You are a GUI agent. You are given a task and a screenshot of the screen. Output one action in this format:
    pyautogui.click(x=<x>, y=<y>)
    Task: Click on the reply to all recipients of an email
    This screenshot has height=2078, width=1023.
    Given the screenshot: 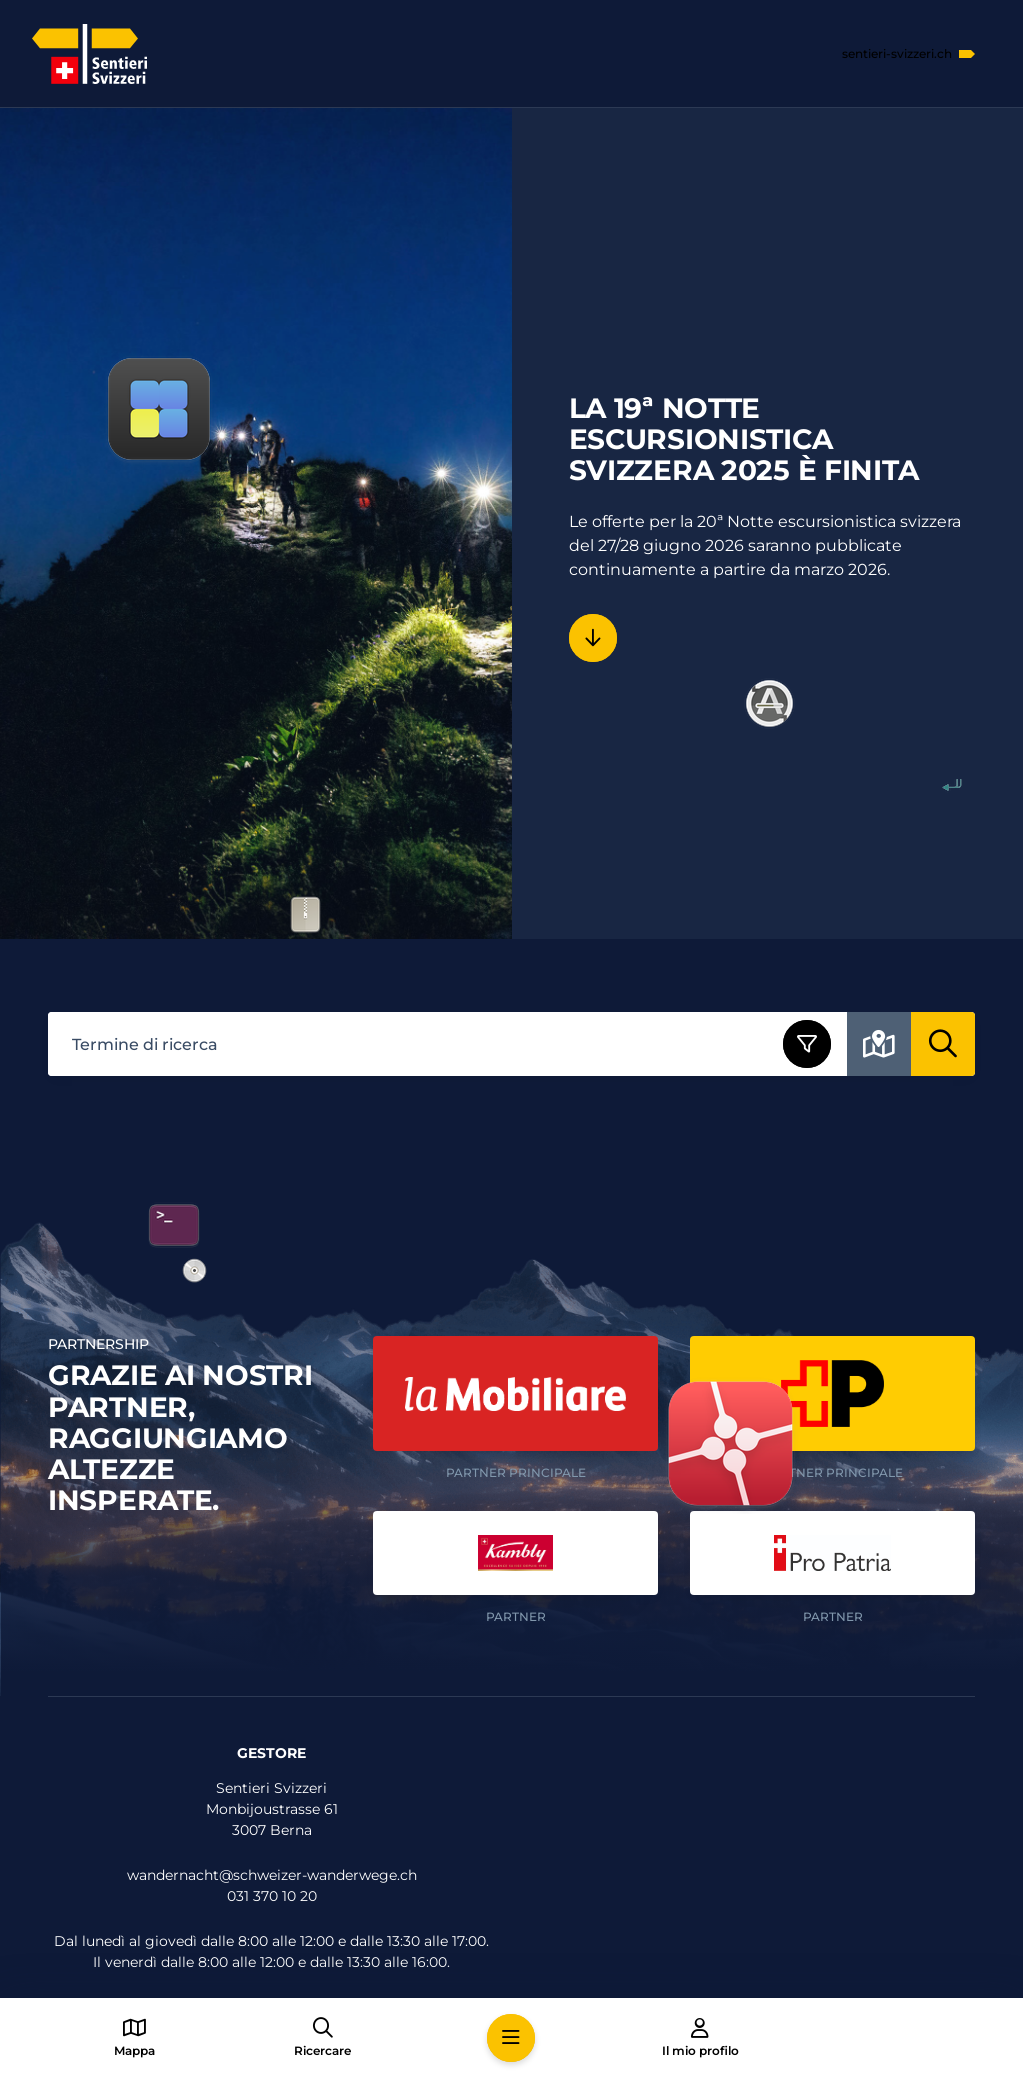 What is the action you would take?
    pyautogui.click(x=951, y=783)
    